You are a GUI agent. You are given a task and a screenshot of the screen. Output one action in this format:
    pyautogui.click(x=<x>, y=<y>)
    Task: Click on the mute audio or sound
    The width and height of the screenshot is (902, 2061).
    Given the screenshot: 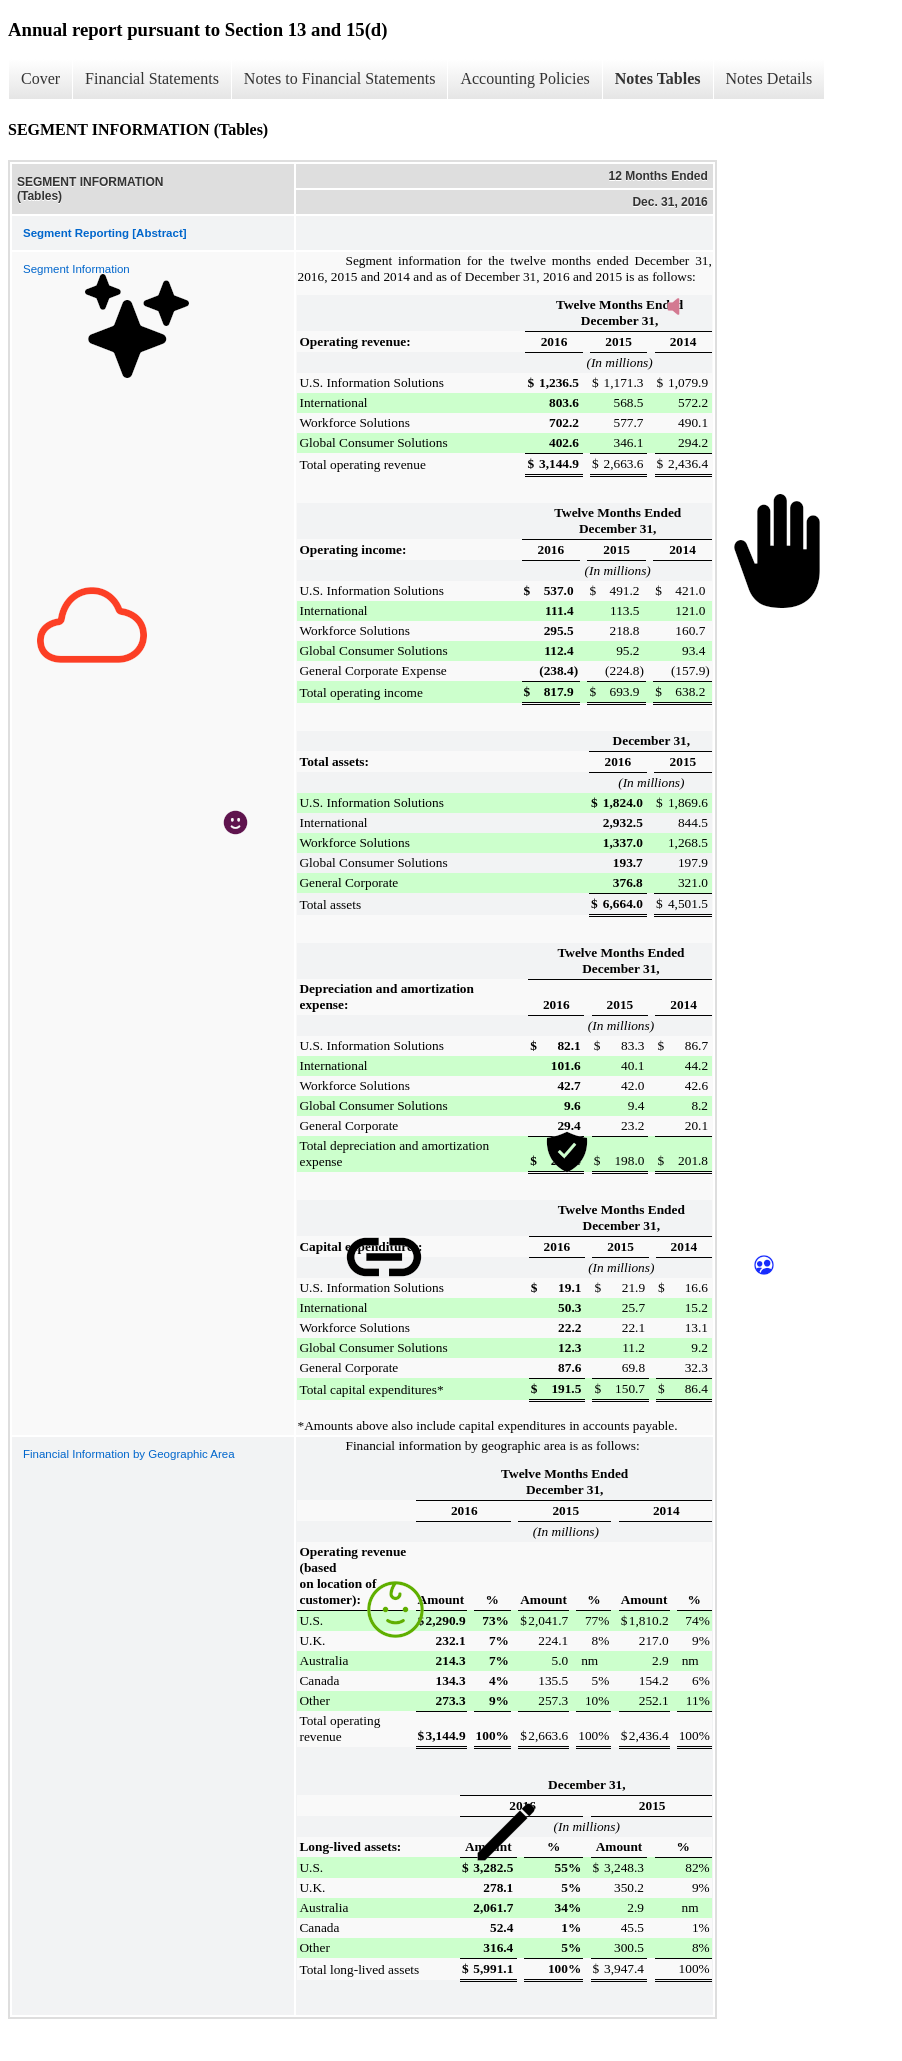 What is the action you would take?
    pyautogui.click(x=673, y=306)
    